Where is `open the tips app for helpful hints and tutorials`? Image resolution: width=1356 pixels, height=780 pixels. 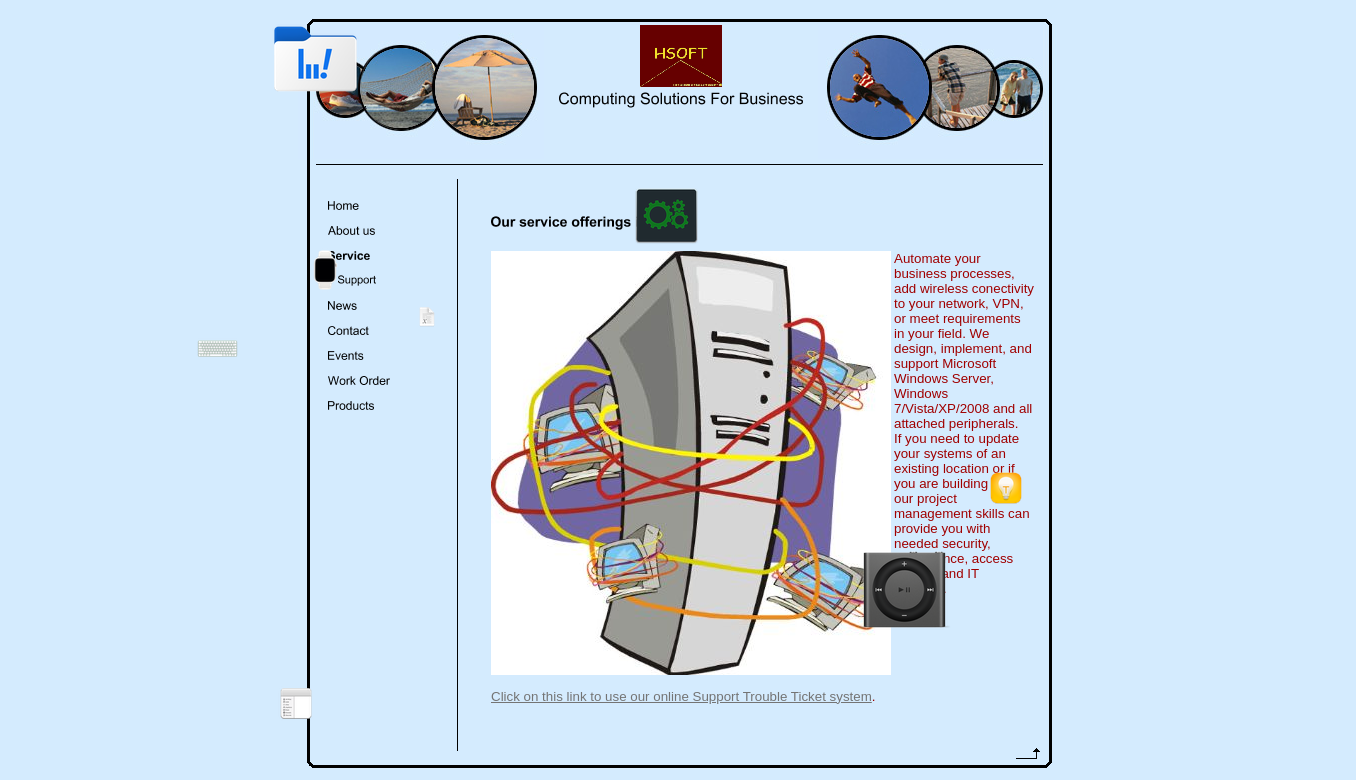 open the tips app for helpful hints and tutorials is located at coordinates (1006, 488).